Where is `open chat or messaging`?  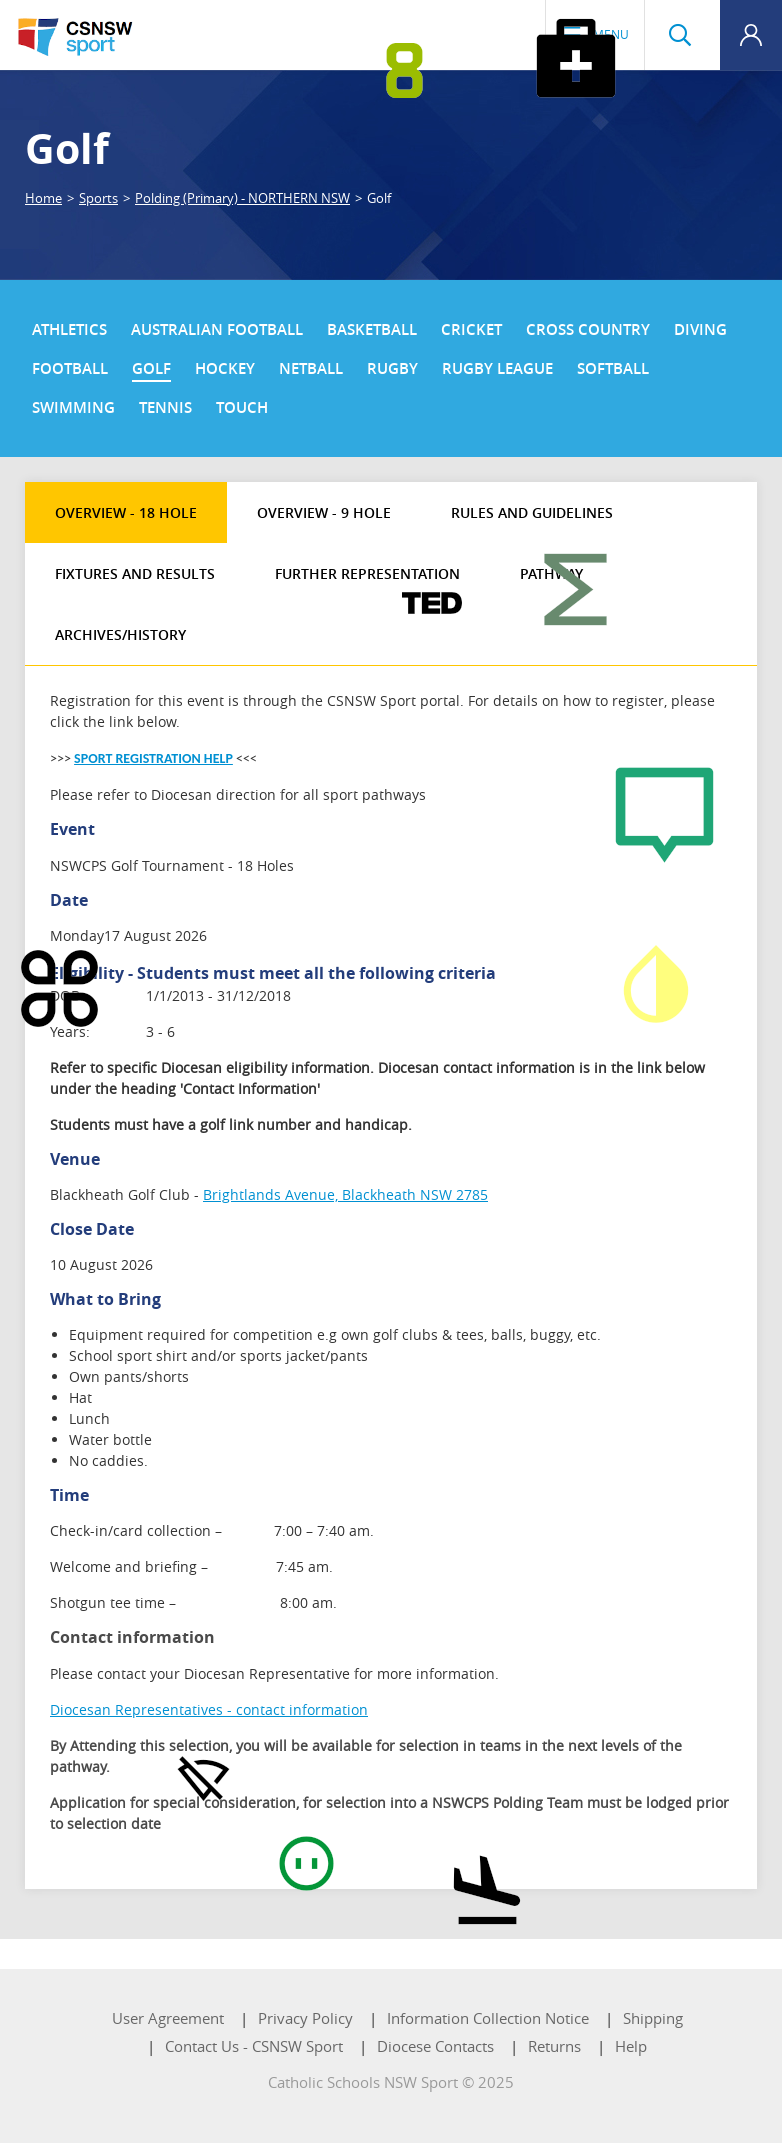 open chat or messaging is located at coordinates (664, 811).